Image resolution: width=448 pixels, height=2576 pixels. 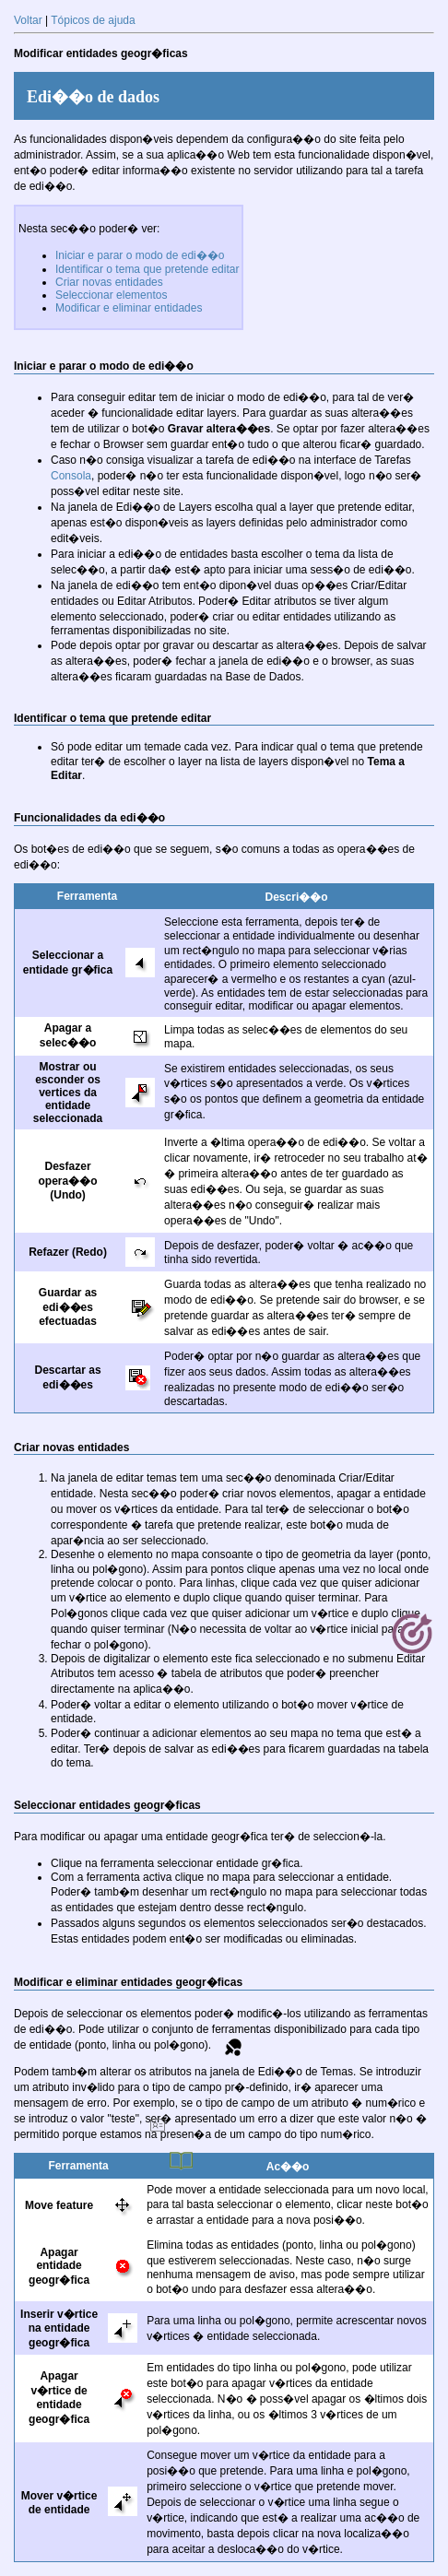 What do you see at coordinates (412, 1634) in the screenshot?
I see `view project goals or milestones` at bounding box center [412, 1634].